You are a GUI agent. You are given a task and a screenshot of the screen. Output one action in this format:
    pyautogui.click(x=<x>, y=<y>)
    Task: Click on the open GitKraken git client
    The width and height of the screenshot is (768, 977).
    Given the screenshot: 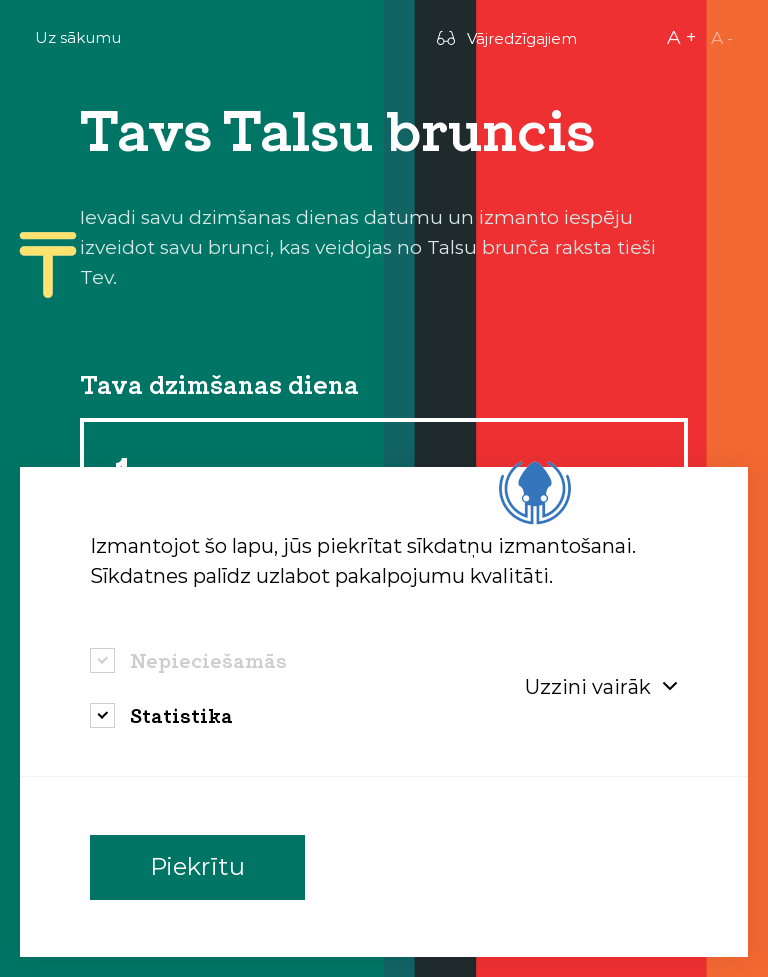 What is the action you would take?
    pyautogui.click(x=535, y=493)
    